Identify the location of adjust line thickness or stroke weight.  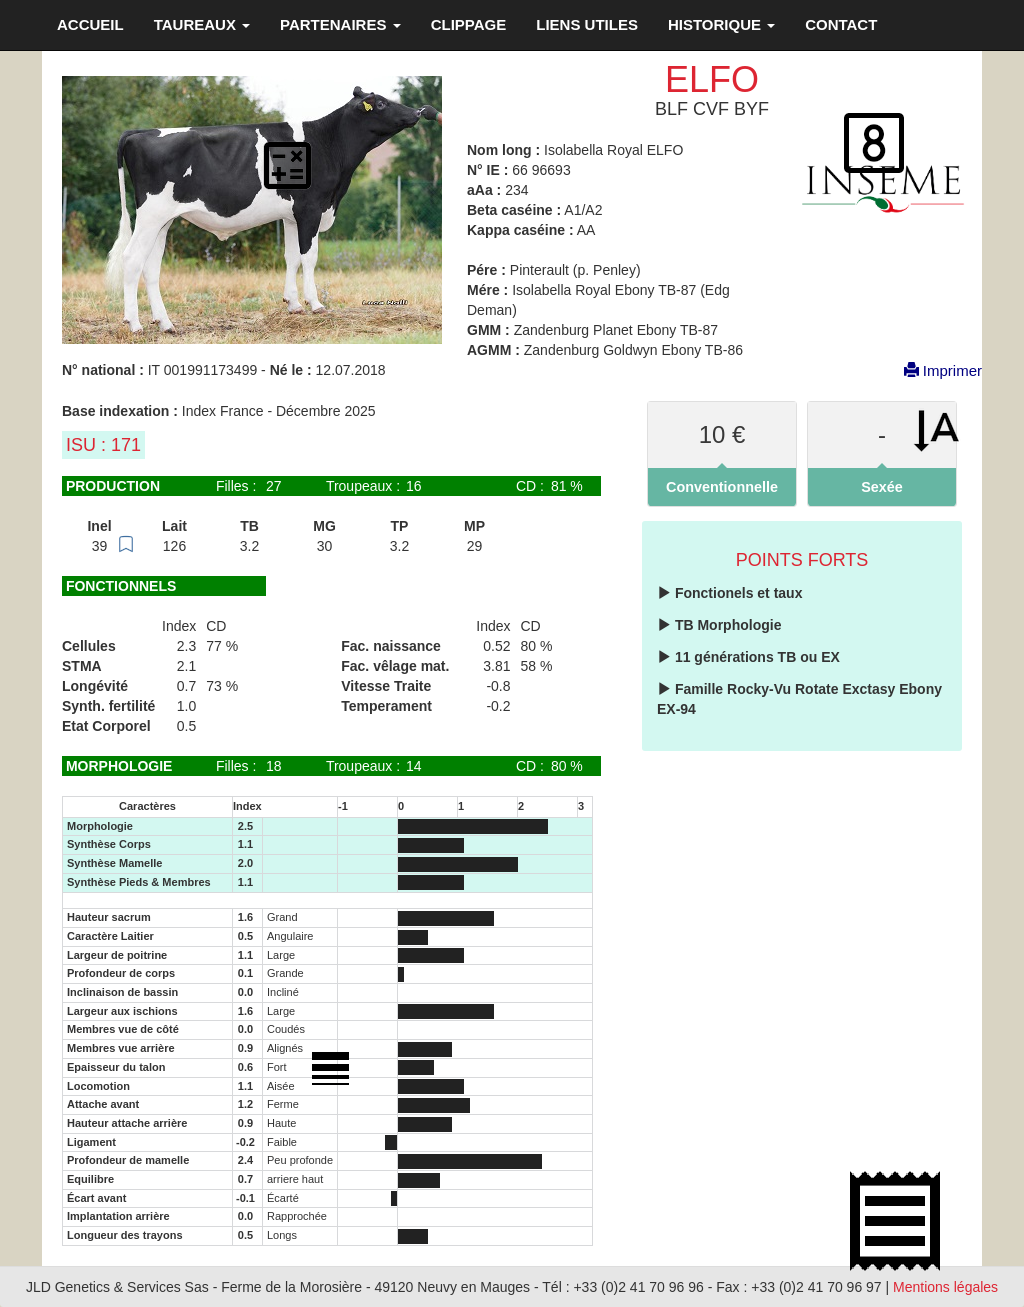
(330, 1068).